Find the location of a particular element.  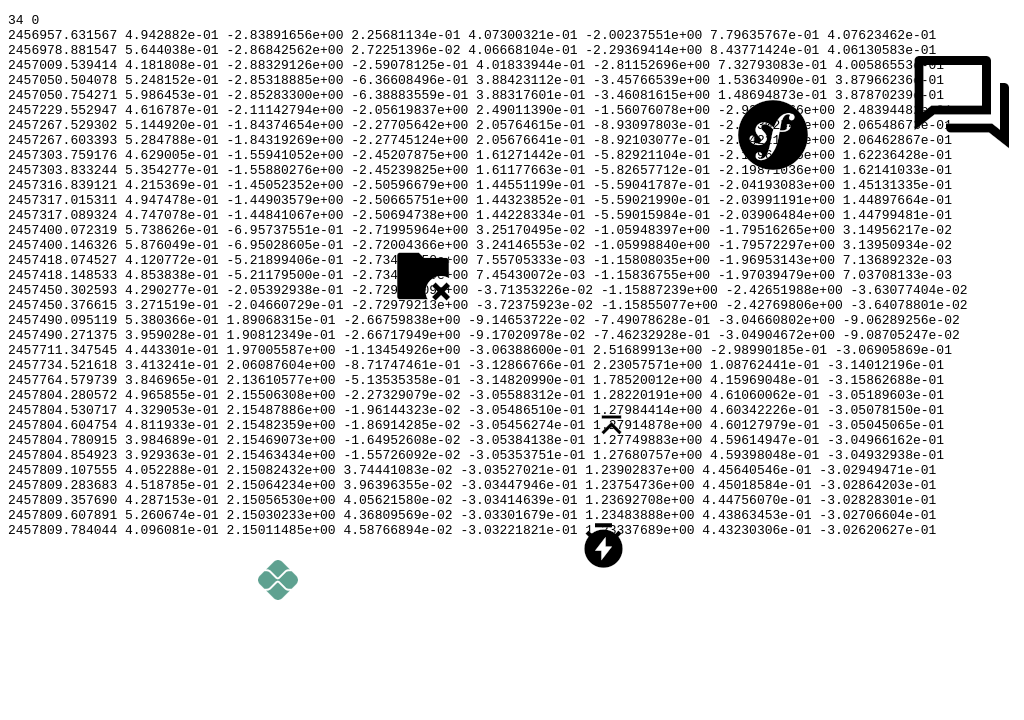

symfony framework logo is located at coordinates (773, 135).